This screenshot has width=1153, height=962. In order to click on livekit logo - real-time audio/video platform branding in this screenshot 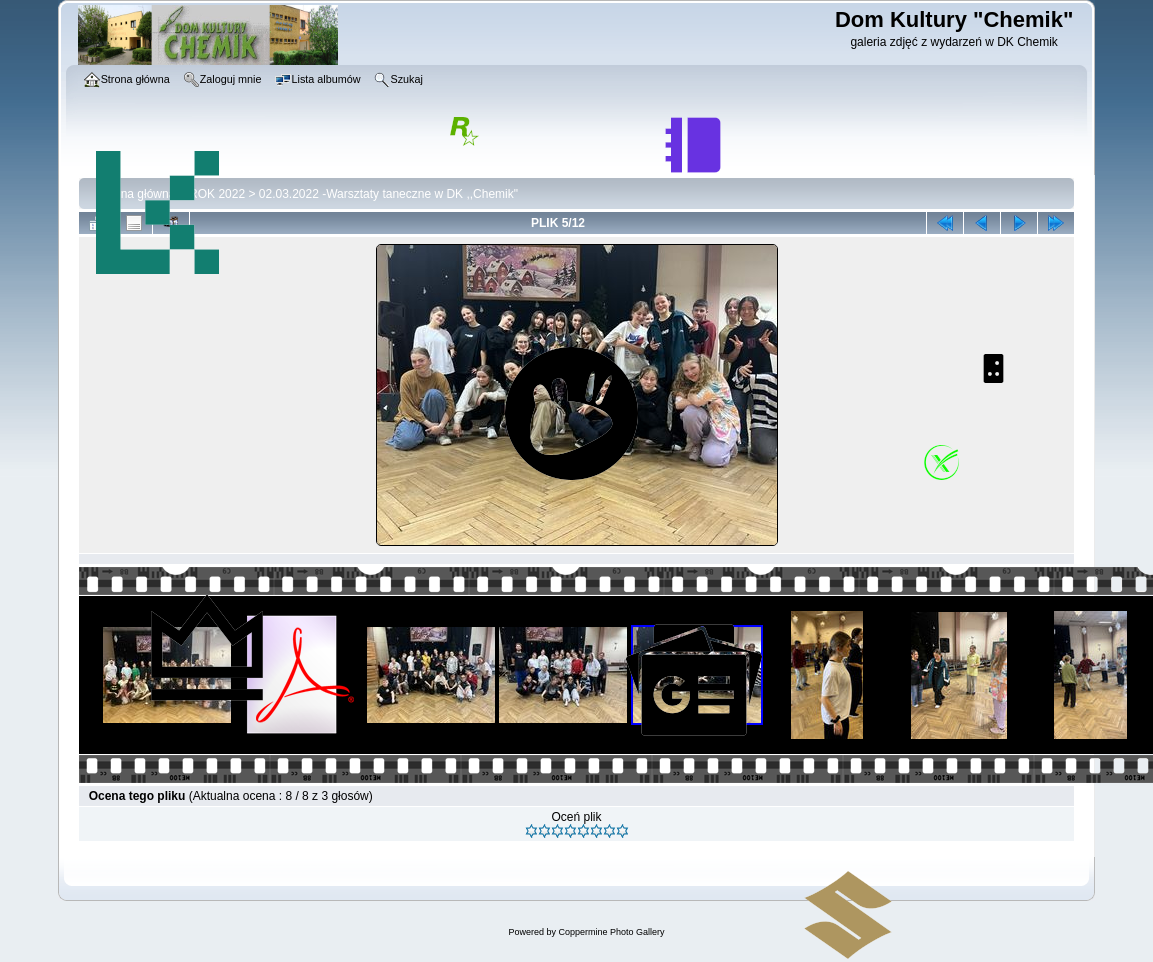, I will do `click(157, 212)`.